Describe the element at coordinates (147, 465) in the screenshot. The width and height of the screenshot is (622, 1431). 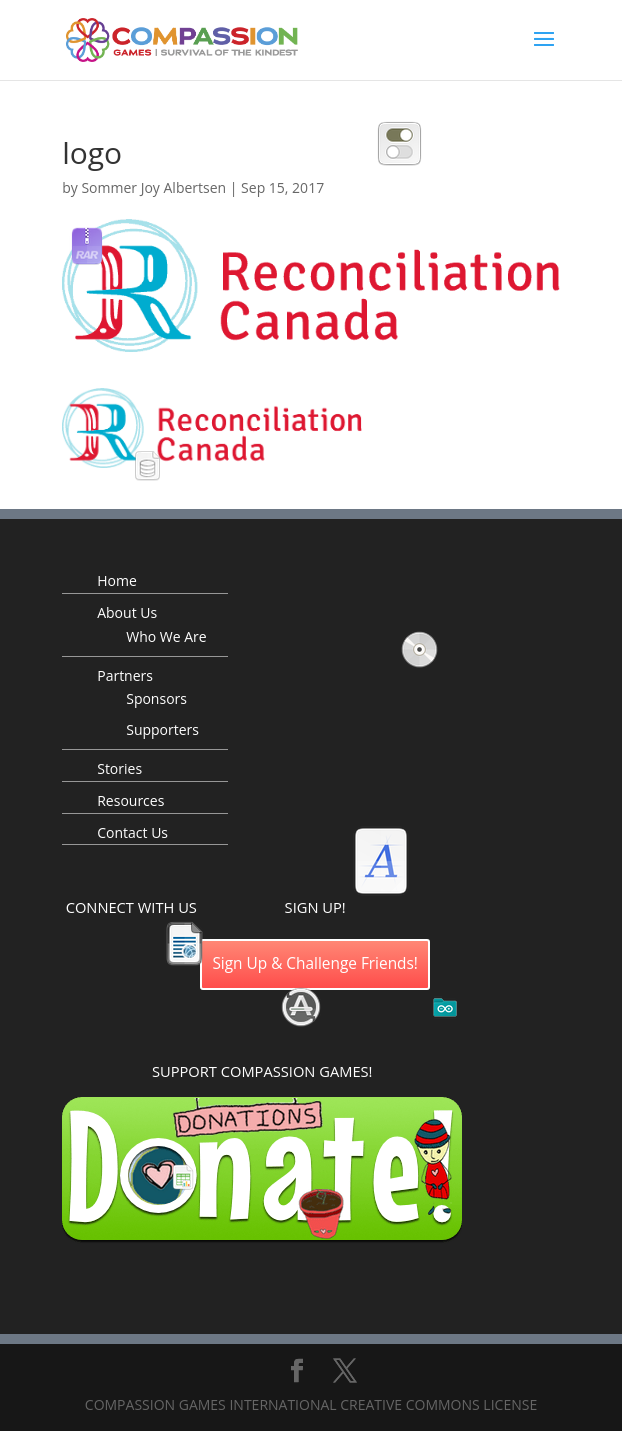
I see `sqlite3 database file` at that location.